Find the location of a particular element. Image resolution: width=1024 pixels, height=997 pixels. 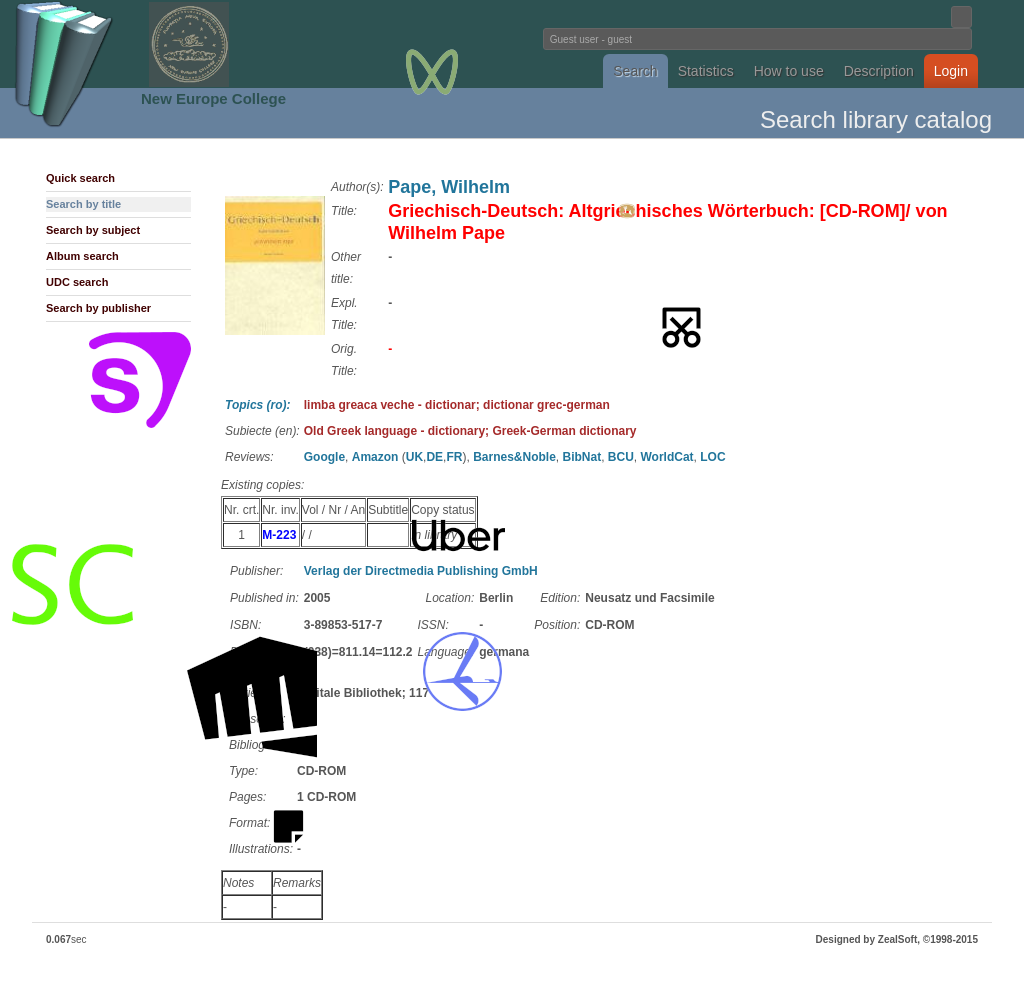

LOT Polish Airlines logo is located at coordinates (462, 671).